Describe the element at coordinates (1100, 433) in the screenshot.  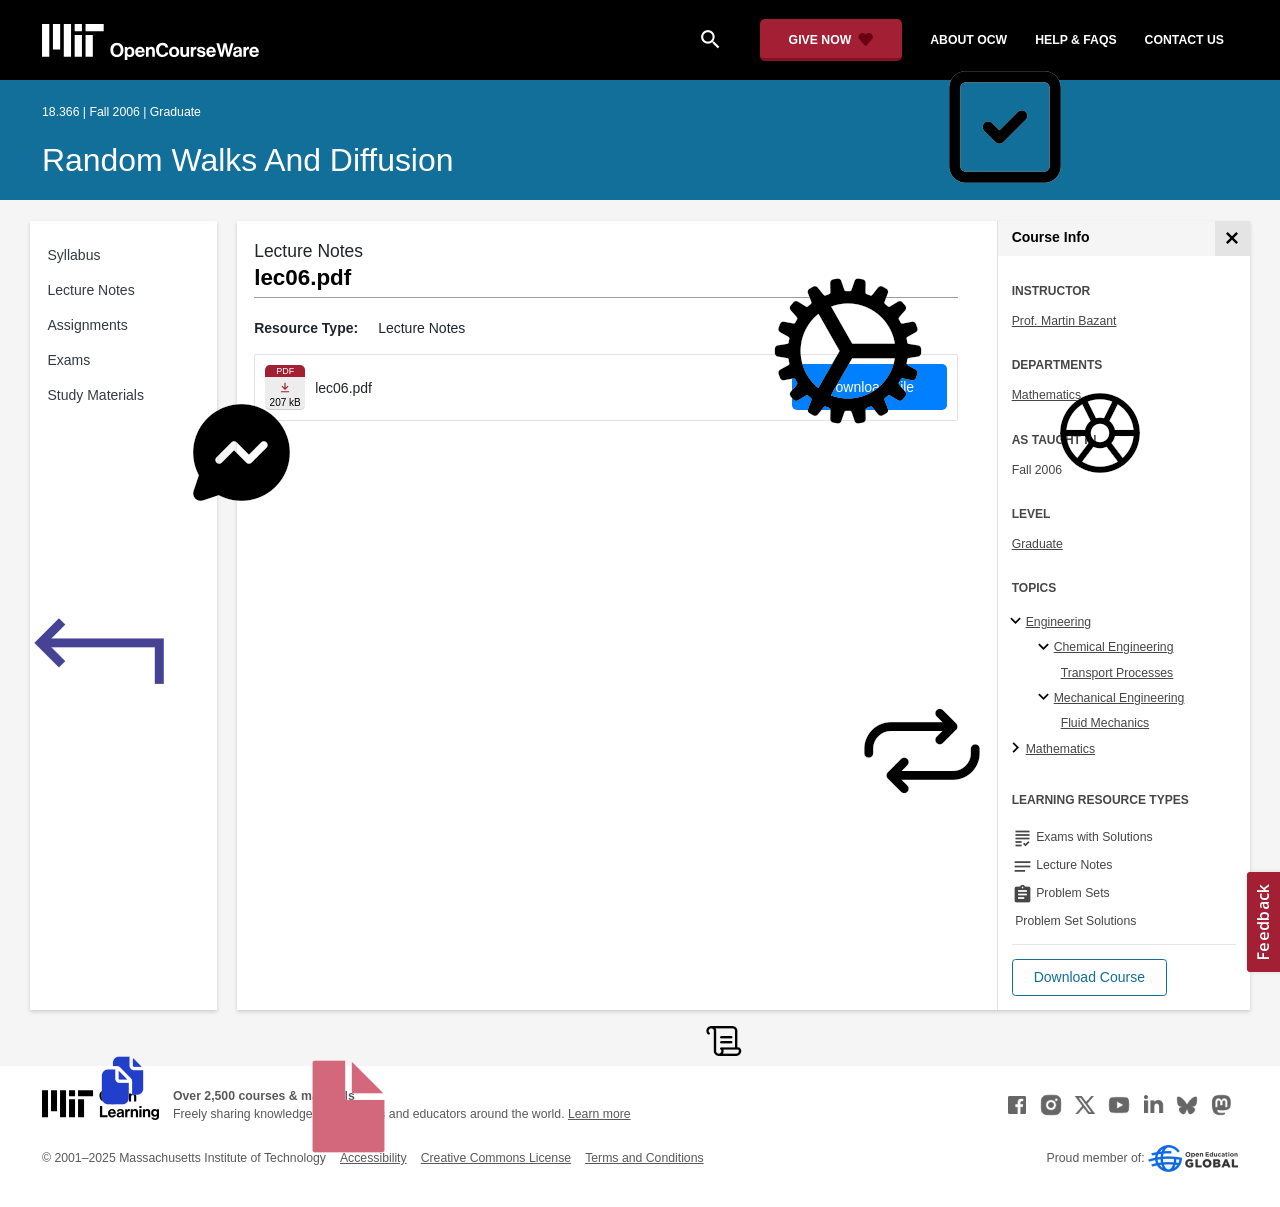
I see `indicates nuclear or radioactive content` at that location.